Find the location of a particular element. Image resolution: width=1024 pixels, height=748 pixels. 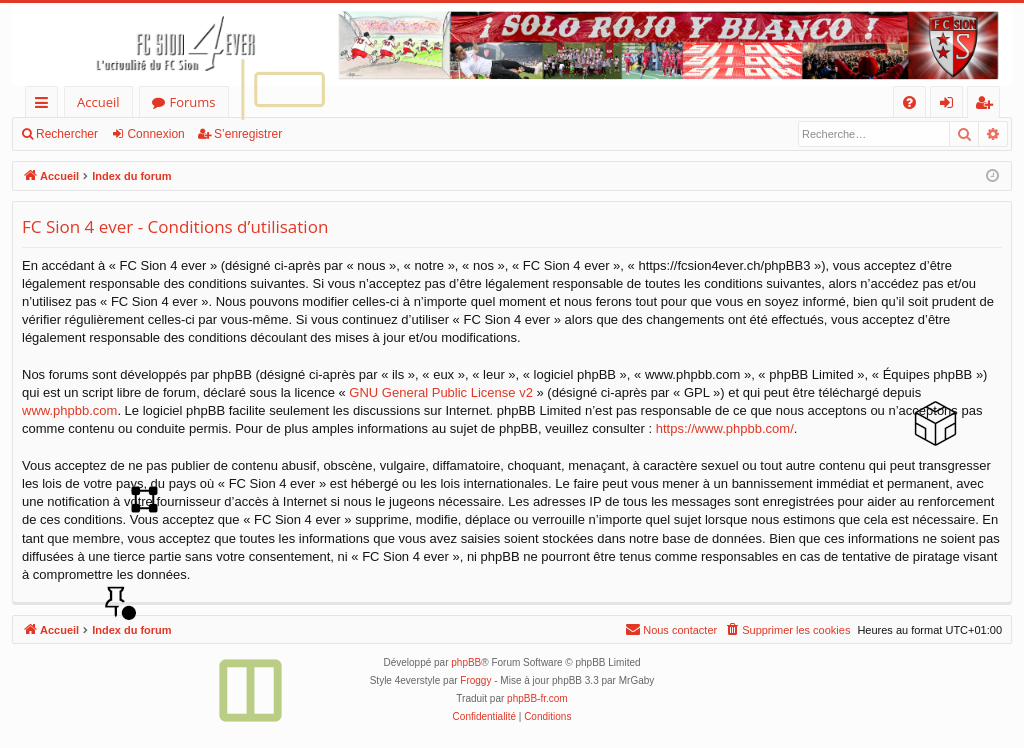

open CodeSandbox development environment is located at coordinates (935, 423).